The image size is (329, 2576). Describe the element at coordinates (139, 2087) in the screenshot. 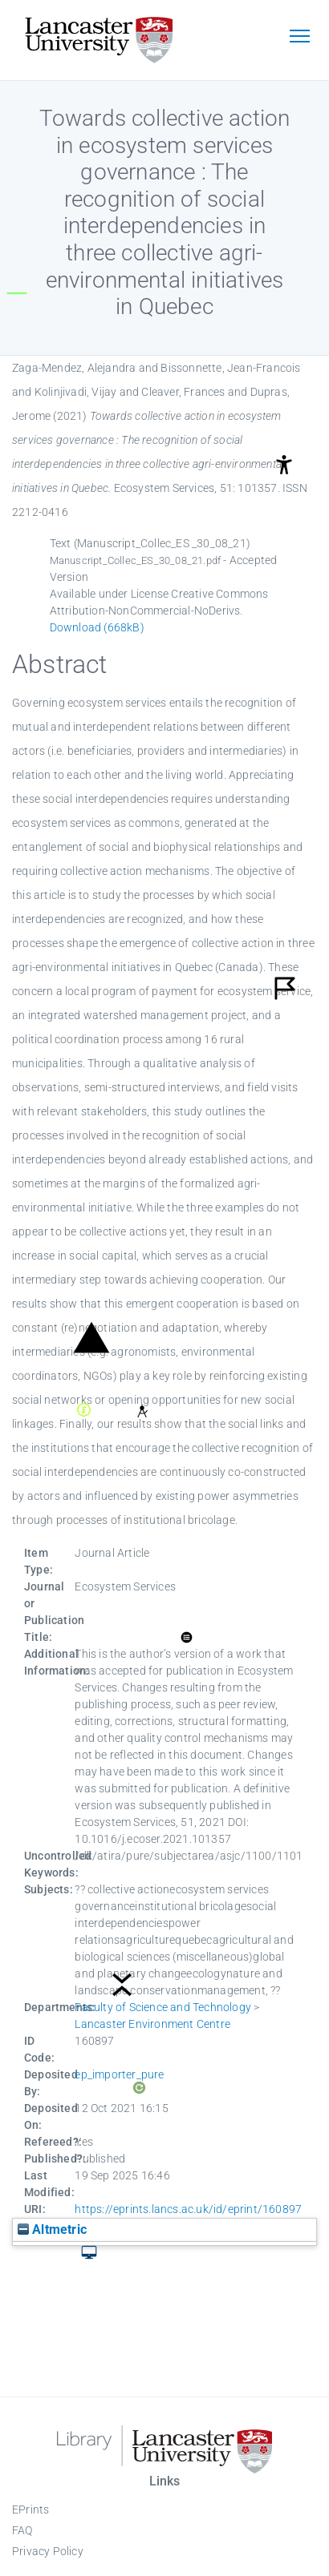

I see `refresh or reload content` at that location.